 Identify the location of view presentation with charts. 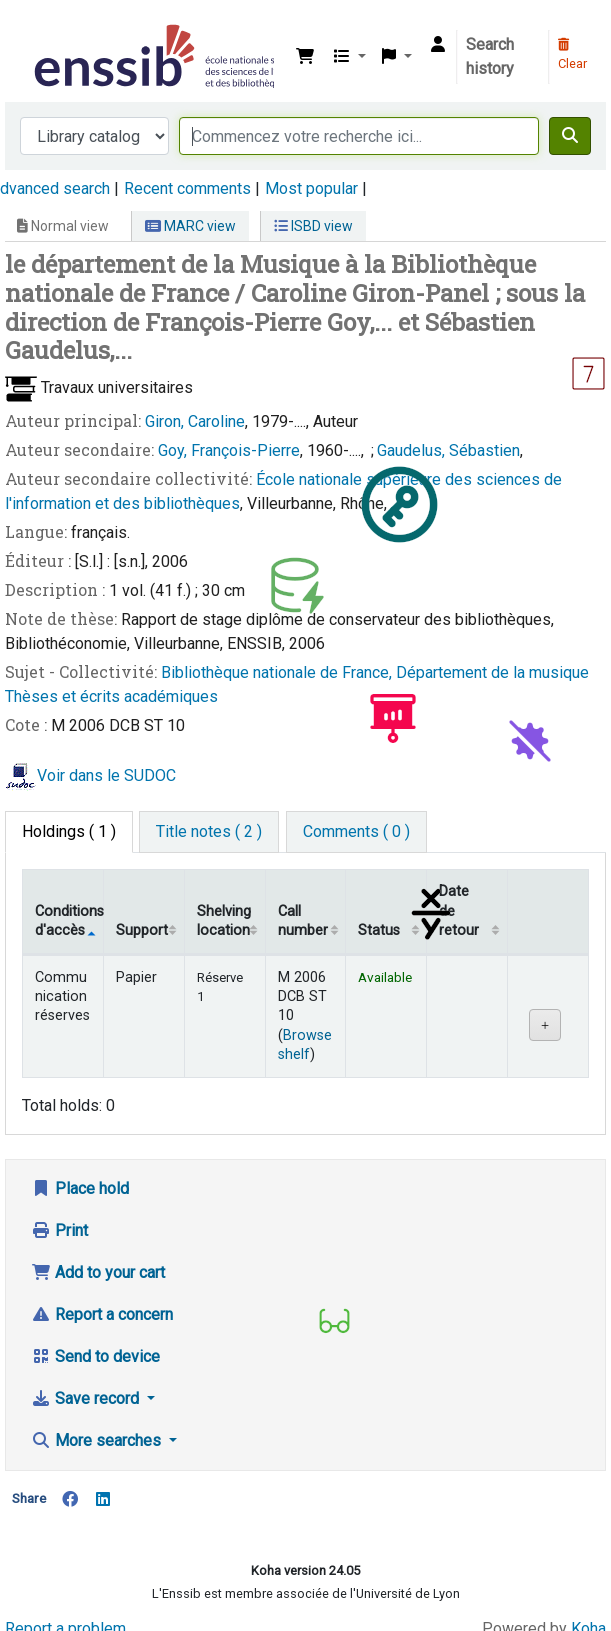
(393, 715).